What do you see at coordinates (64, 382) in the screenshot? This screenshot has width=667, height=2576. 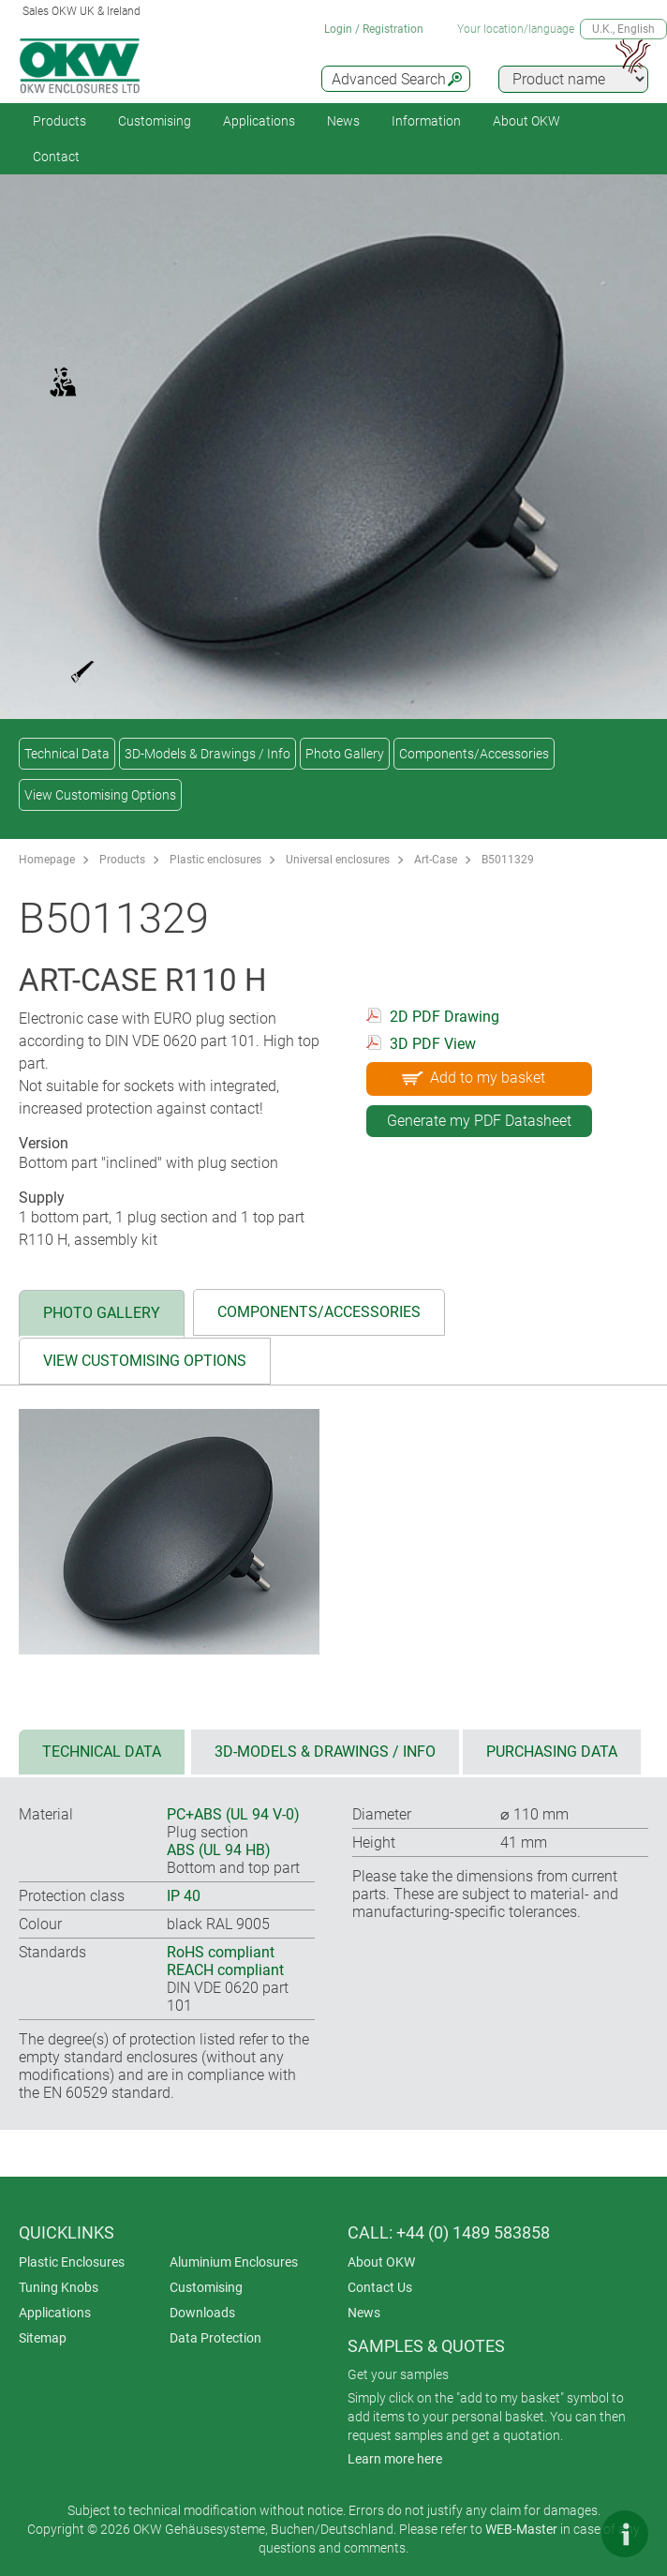 I see `the empress tarot card` at bounding box center [64, 382].